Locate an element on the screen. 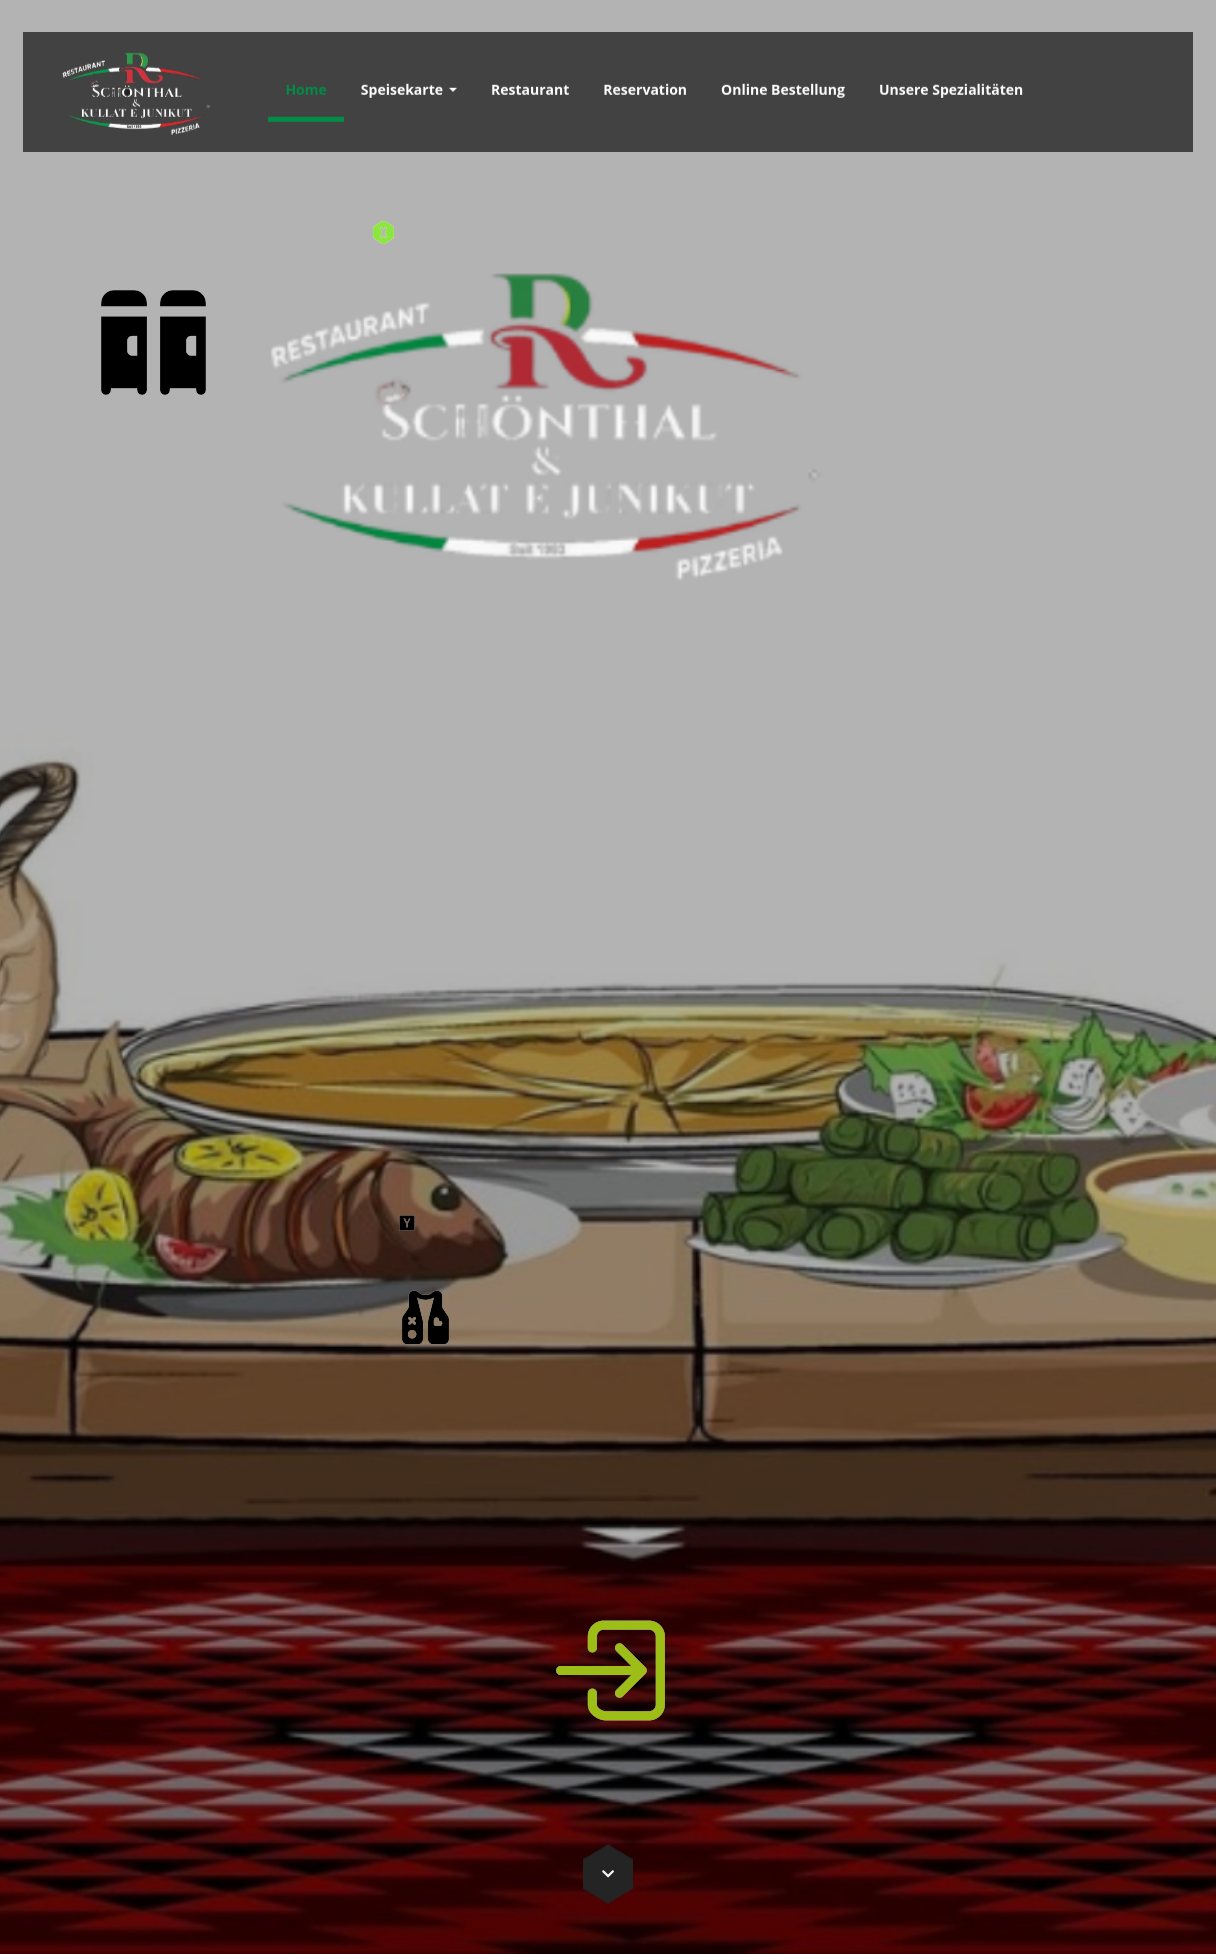  open hacker news is located at coordinates (407, 1223).